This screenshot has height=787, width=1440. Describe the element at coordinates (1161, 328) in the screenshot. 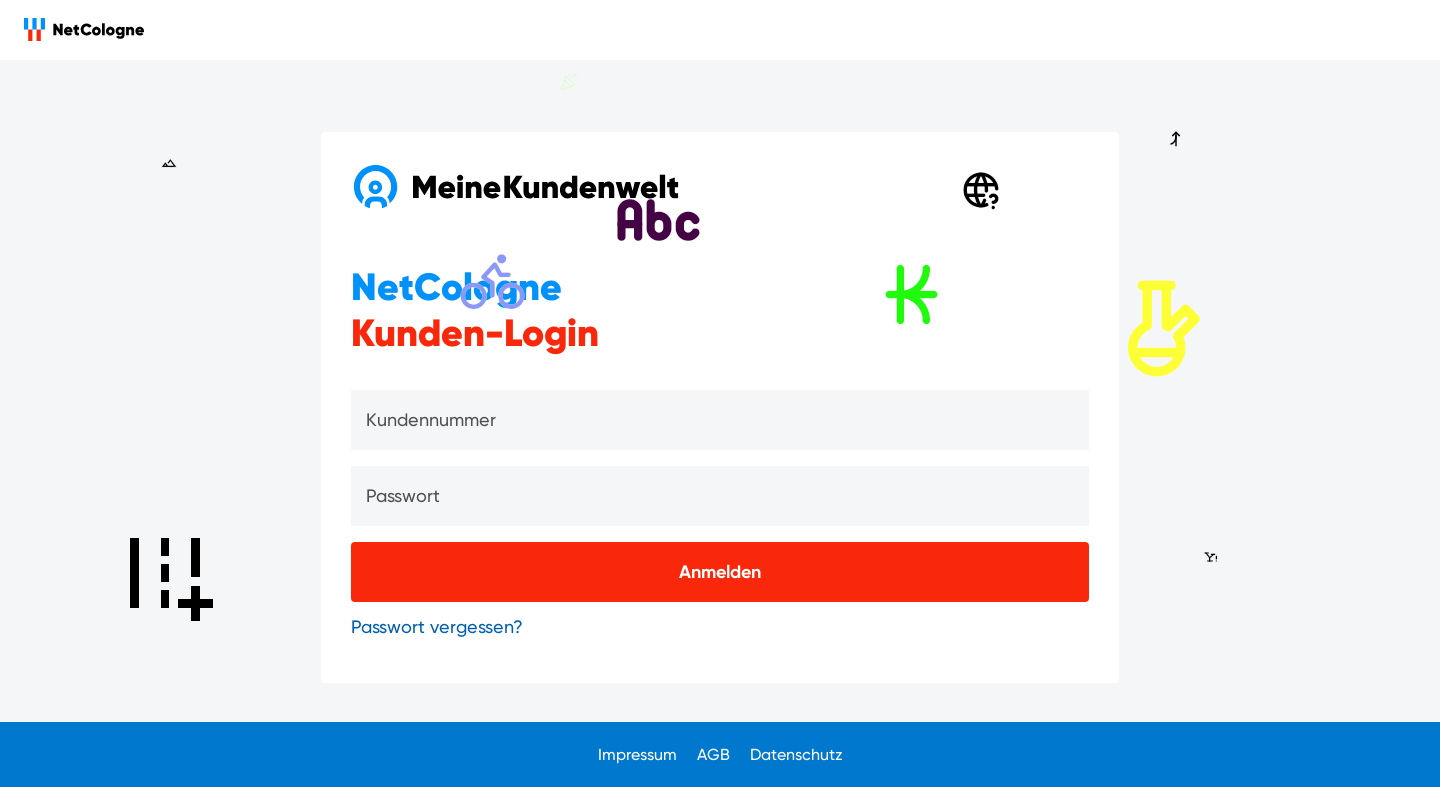

I see `access chemistry or laboratory tools` at that location.